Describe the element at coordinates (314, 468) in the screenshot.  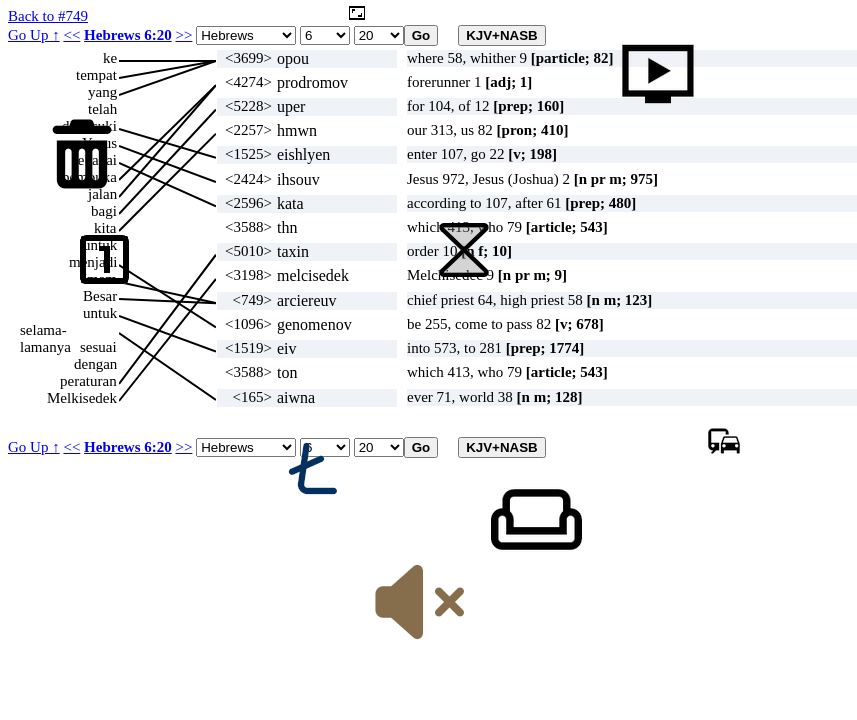
I see `view litecoin balance or wallet` at that location.